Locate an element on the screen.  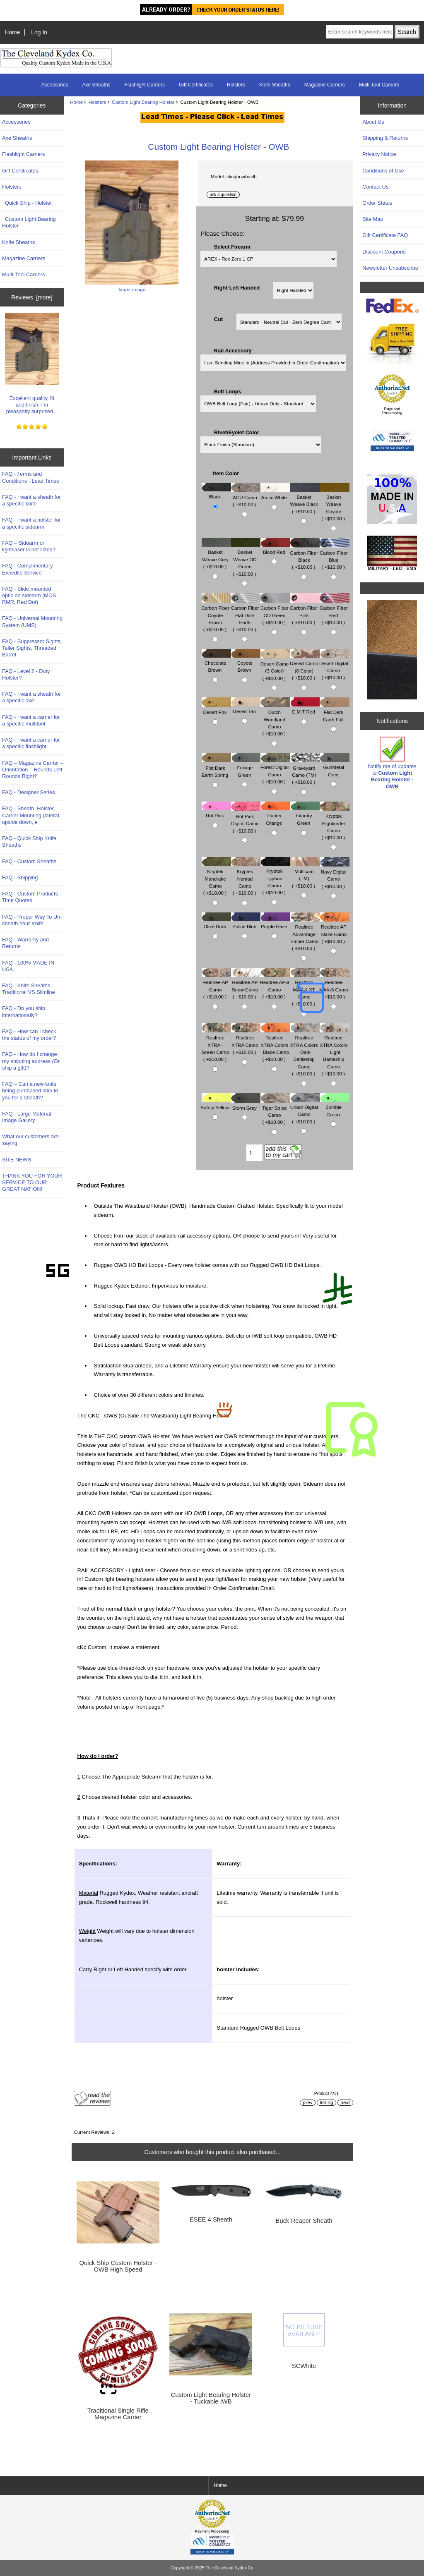
indicates 5G network connectivity status is located at coordinates (58, 1270).